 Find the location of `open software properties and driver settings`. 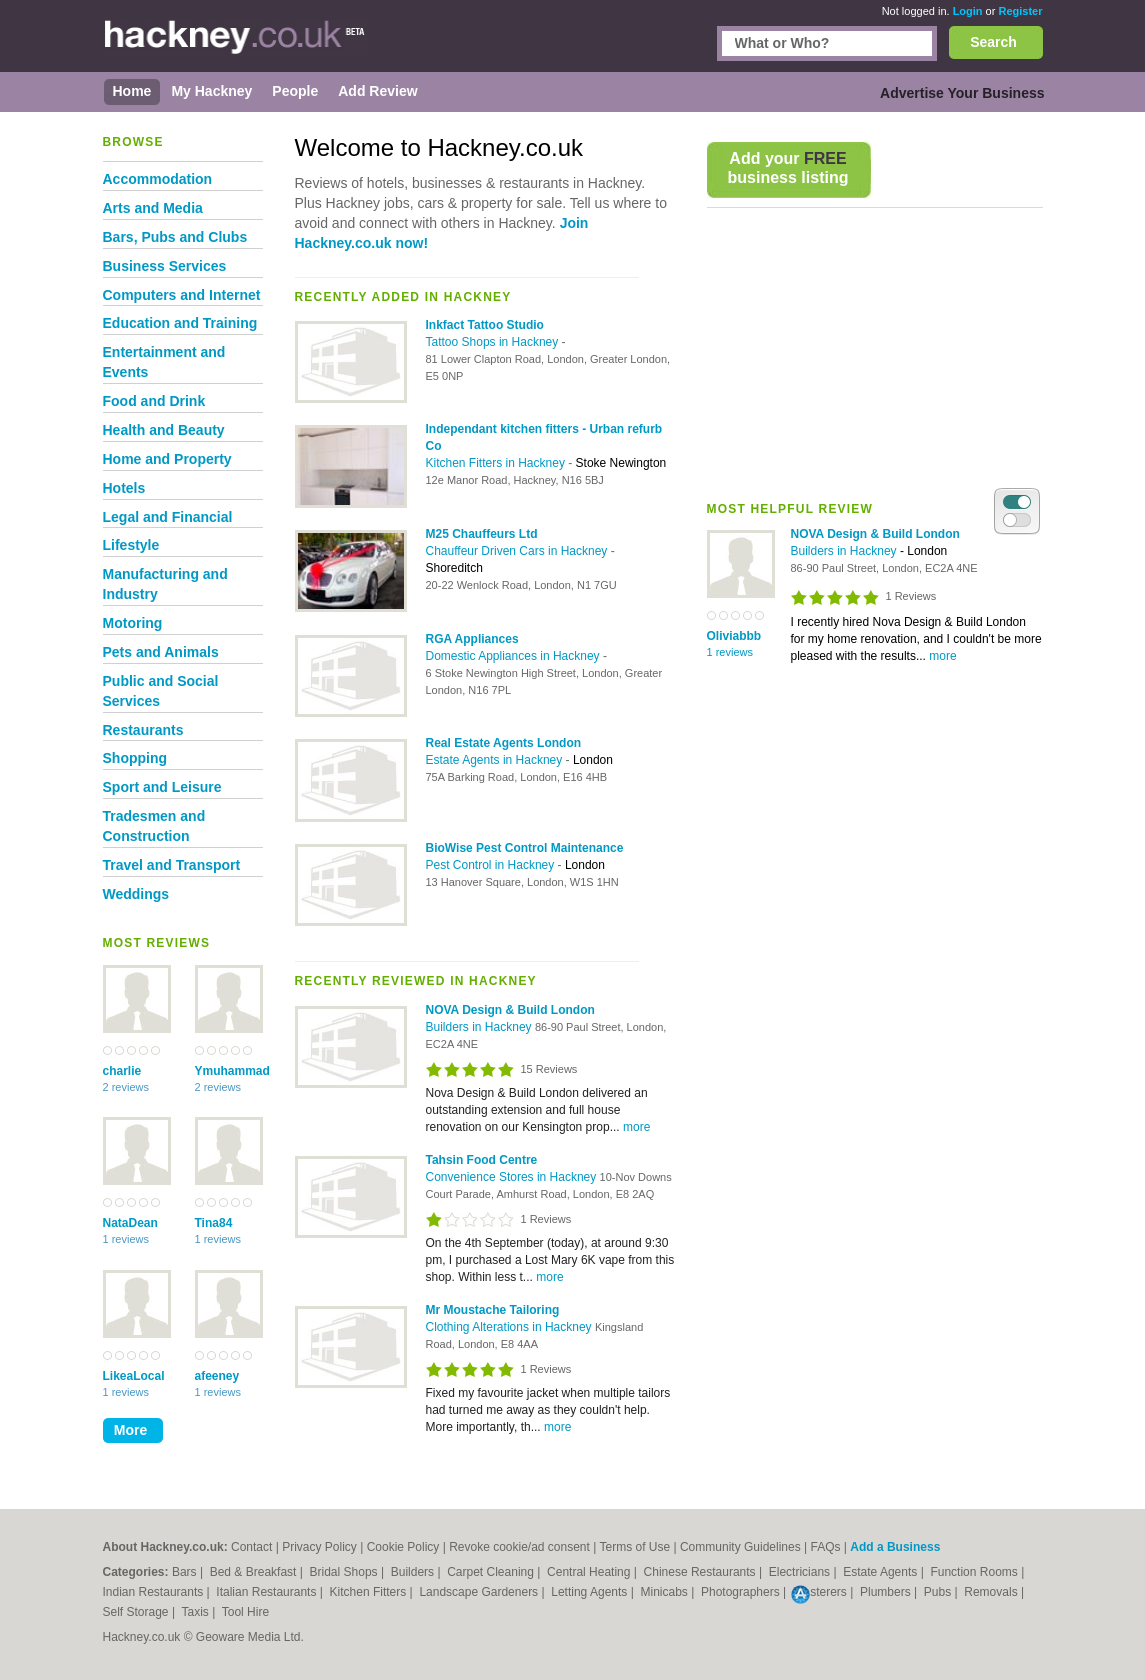

open software properties and driver settings is located at coordinates (800, 1594).